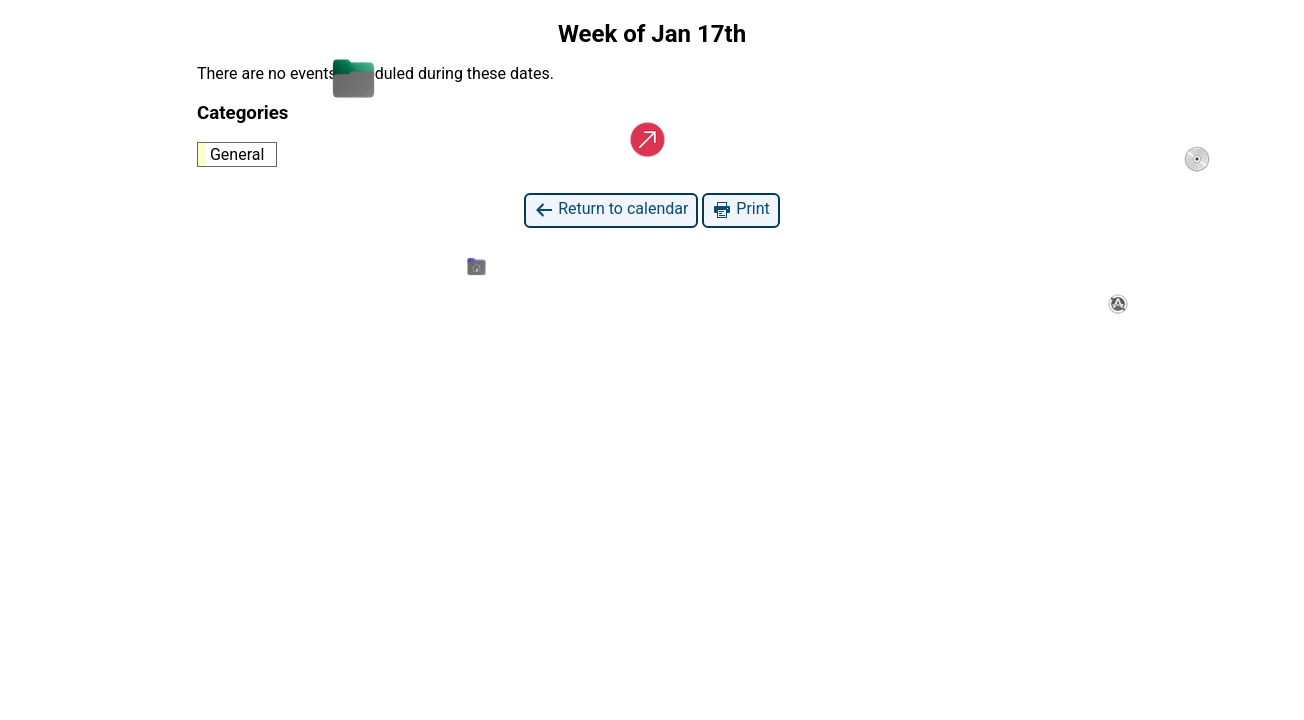 This screenshot has height=720, width=1304. What do you see at coordinates (353, 78) in the screenshot?
I see `open folder containing files` at bounding box center [353, 78].